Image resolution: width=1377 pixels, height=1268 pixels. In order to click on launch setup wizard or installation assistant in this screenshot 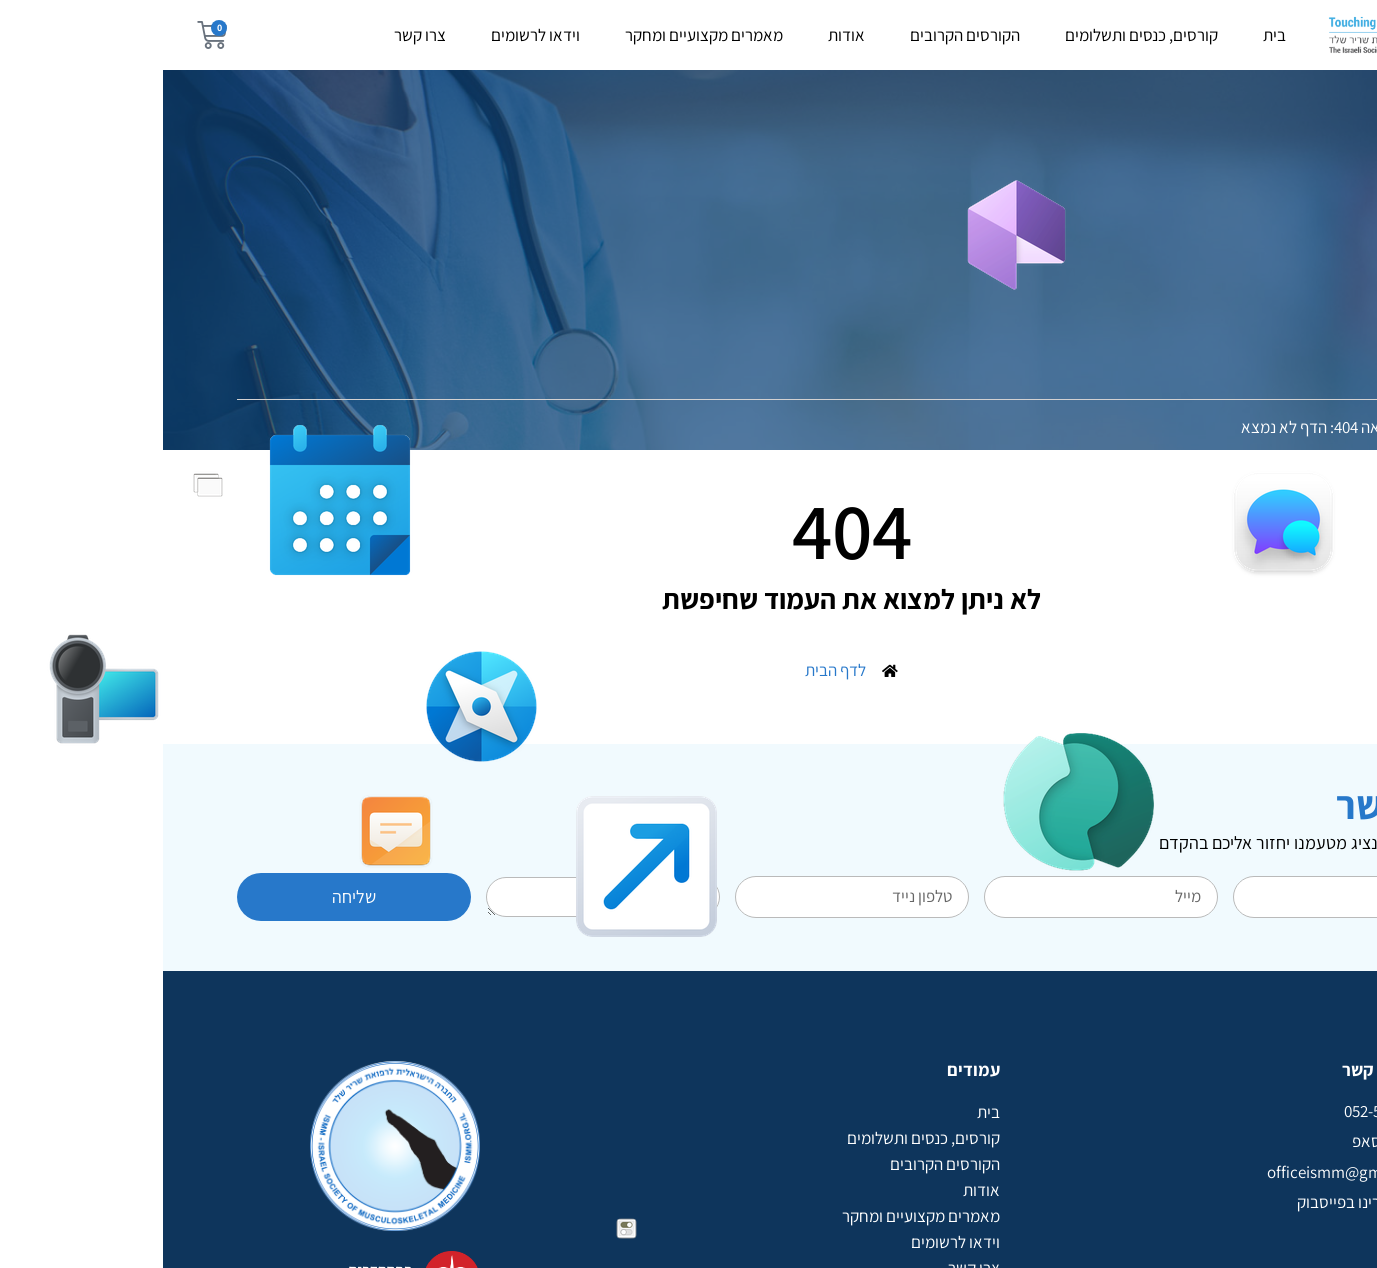, I will do `click(481, 706)`.